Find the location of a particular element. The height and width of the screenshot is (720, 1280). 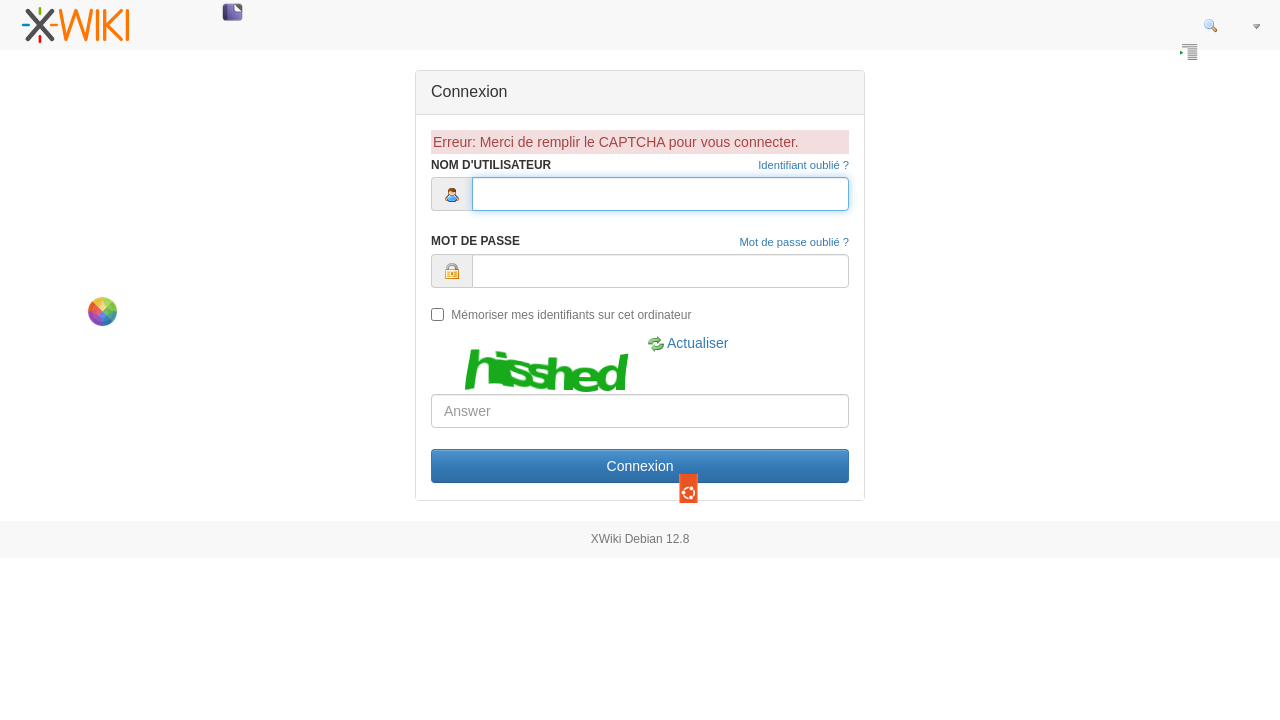

increase text indentation is located at coordinates (1189, 52).